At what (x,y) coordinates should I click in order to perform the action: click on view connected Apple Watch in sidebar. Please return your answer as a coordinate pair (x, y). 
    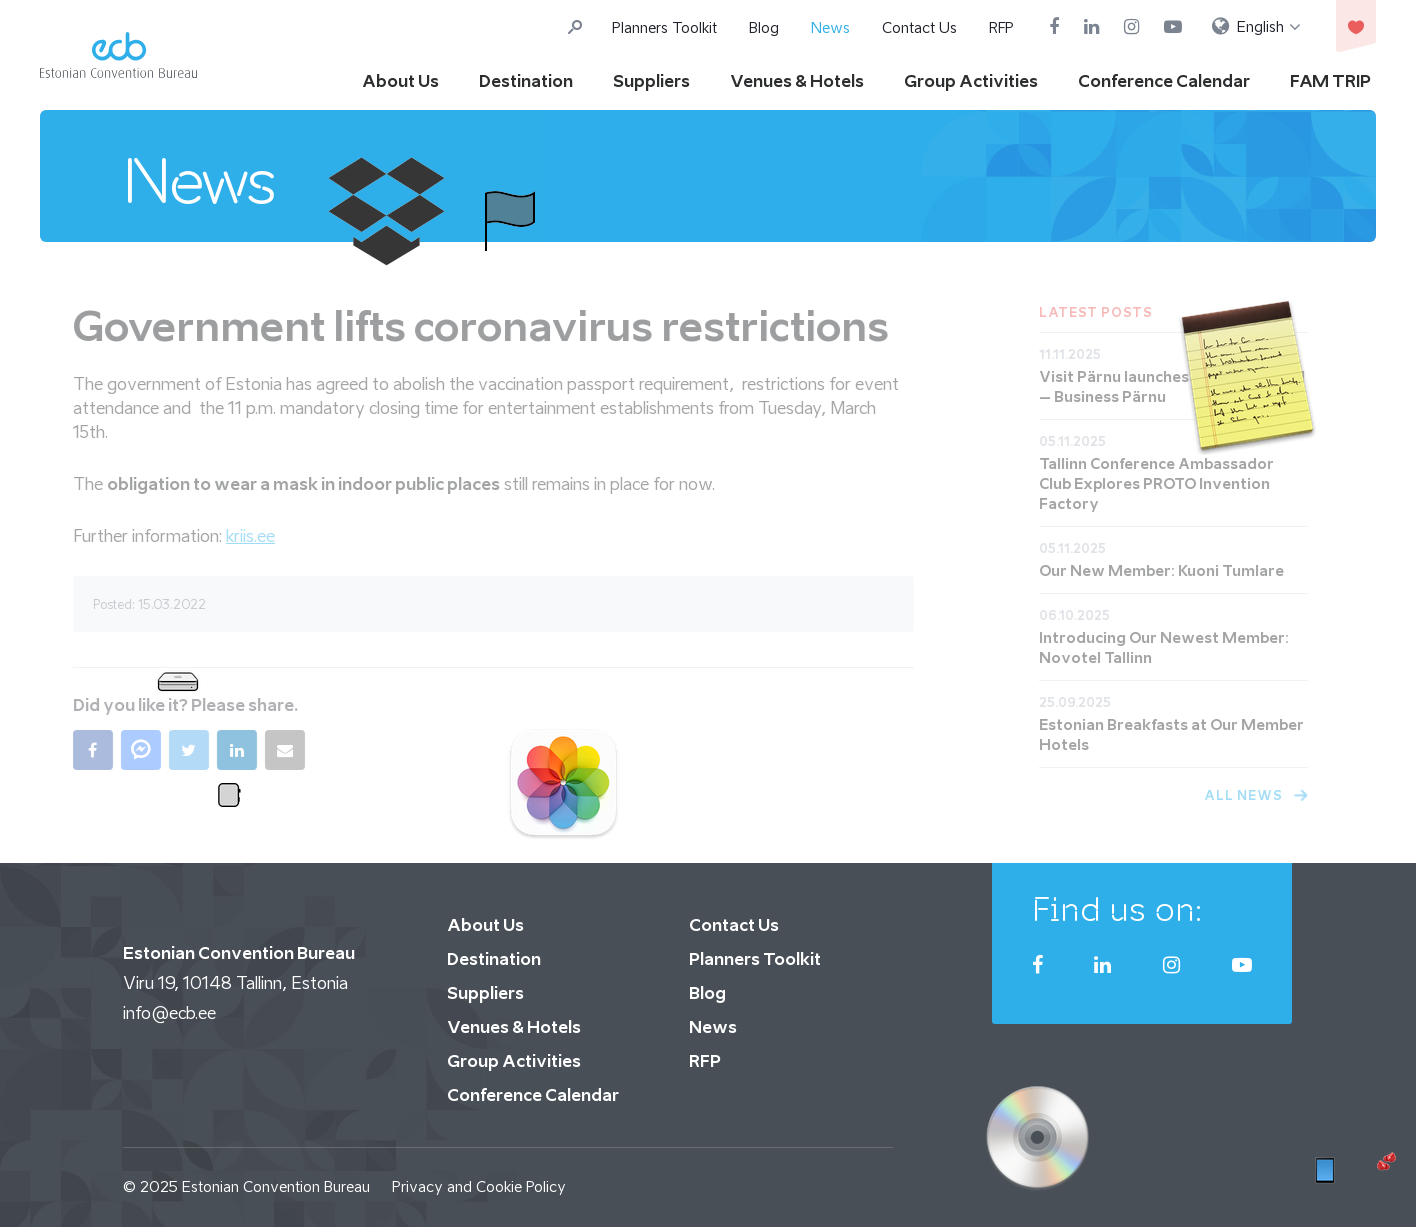
    Looking at the image, I should click on (229, 795).